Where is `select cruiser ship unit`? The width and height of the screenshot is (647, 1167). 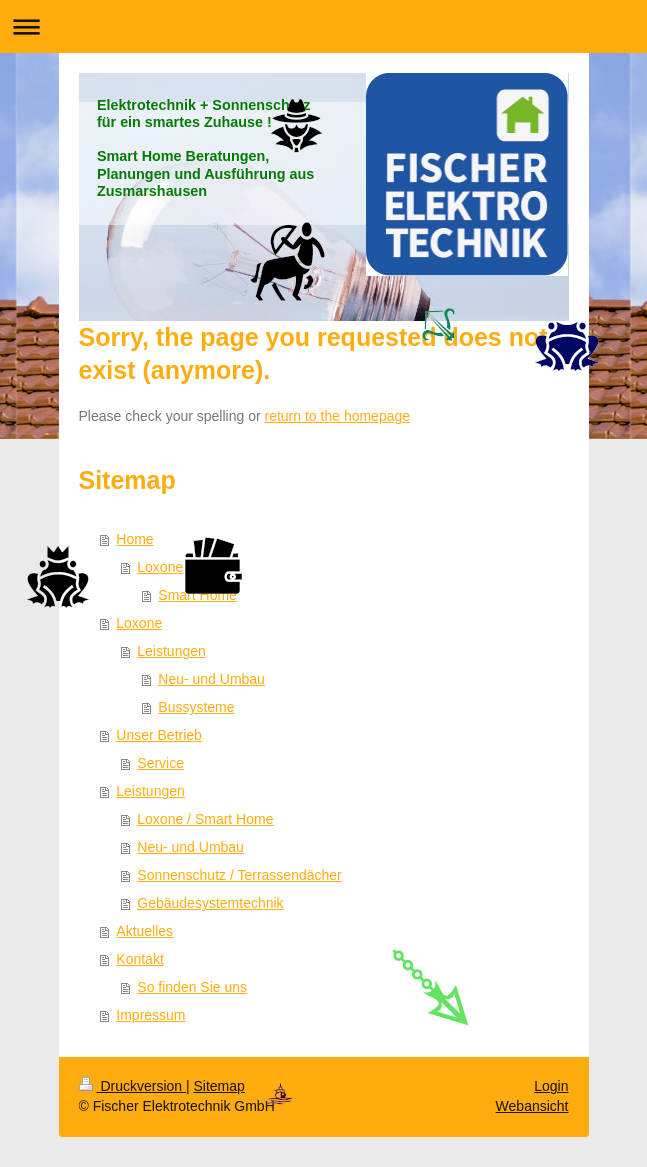 select cruiser ship unit is located at coordinates (280, 1093).